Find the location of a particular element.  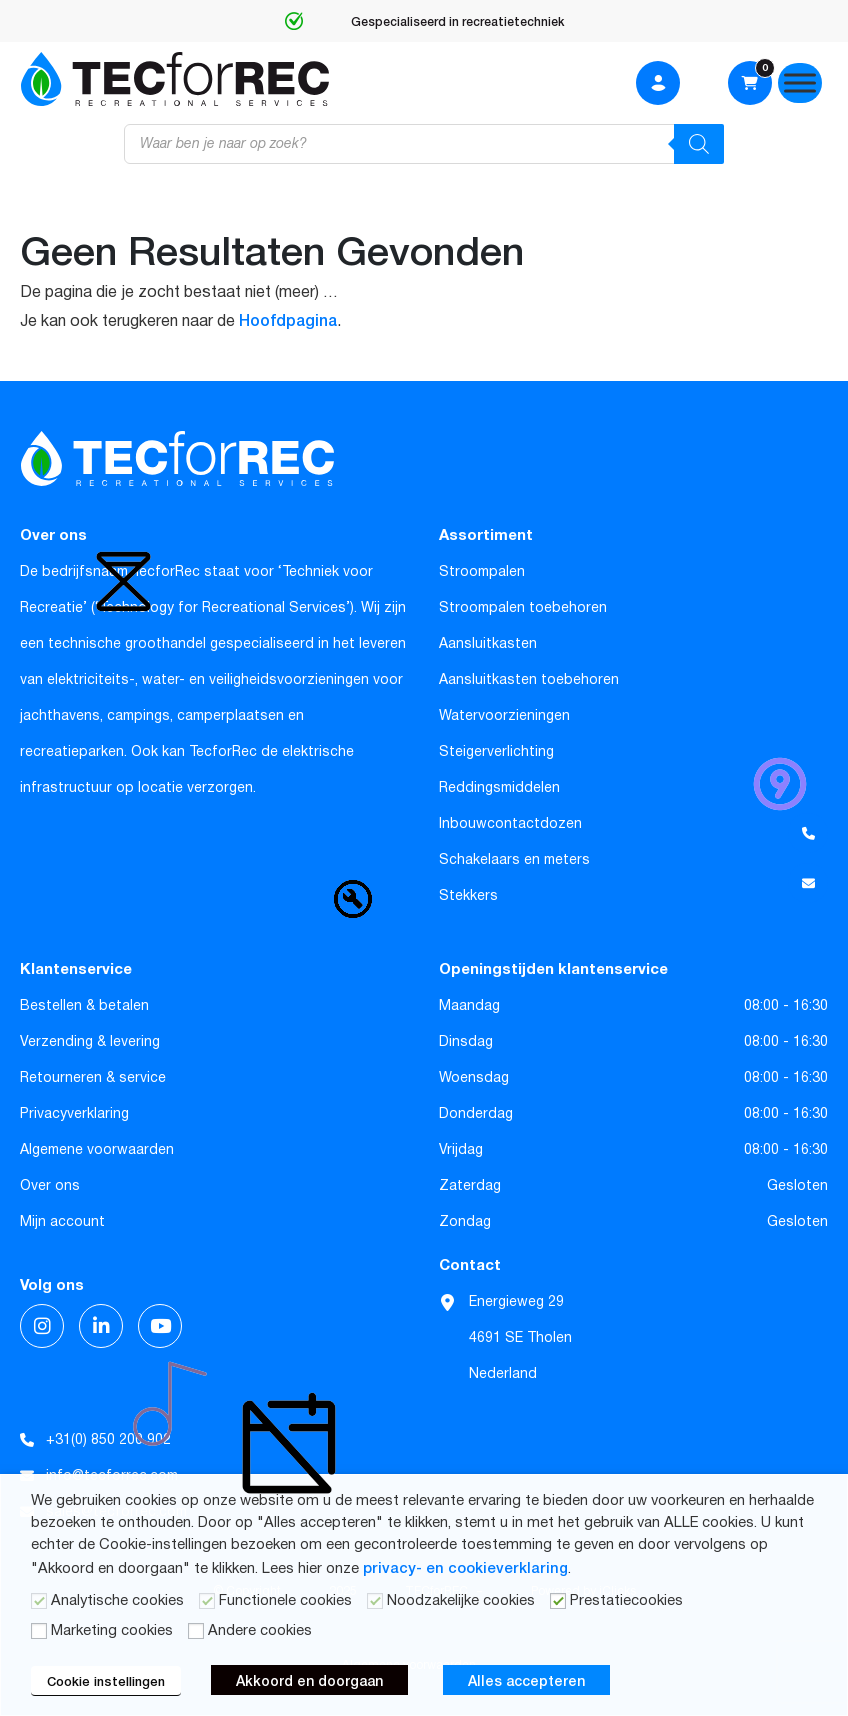

access settings or configuration options is located at coordinates (353, 899).